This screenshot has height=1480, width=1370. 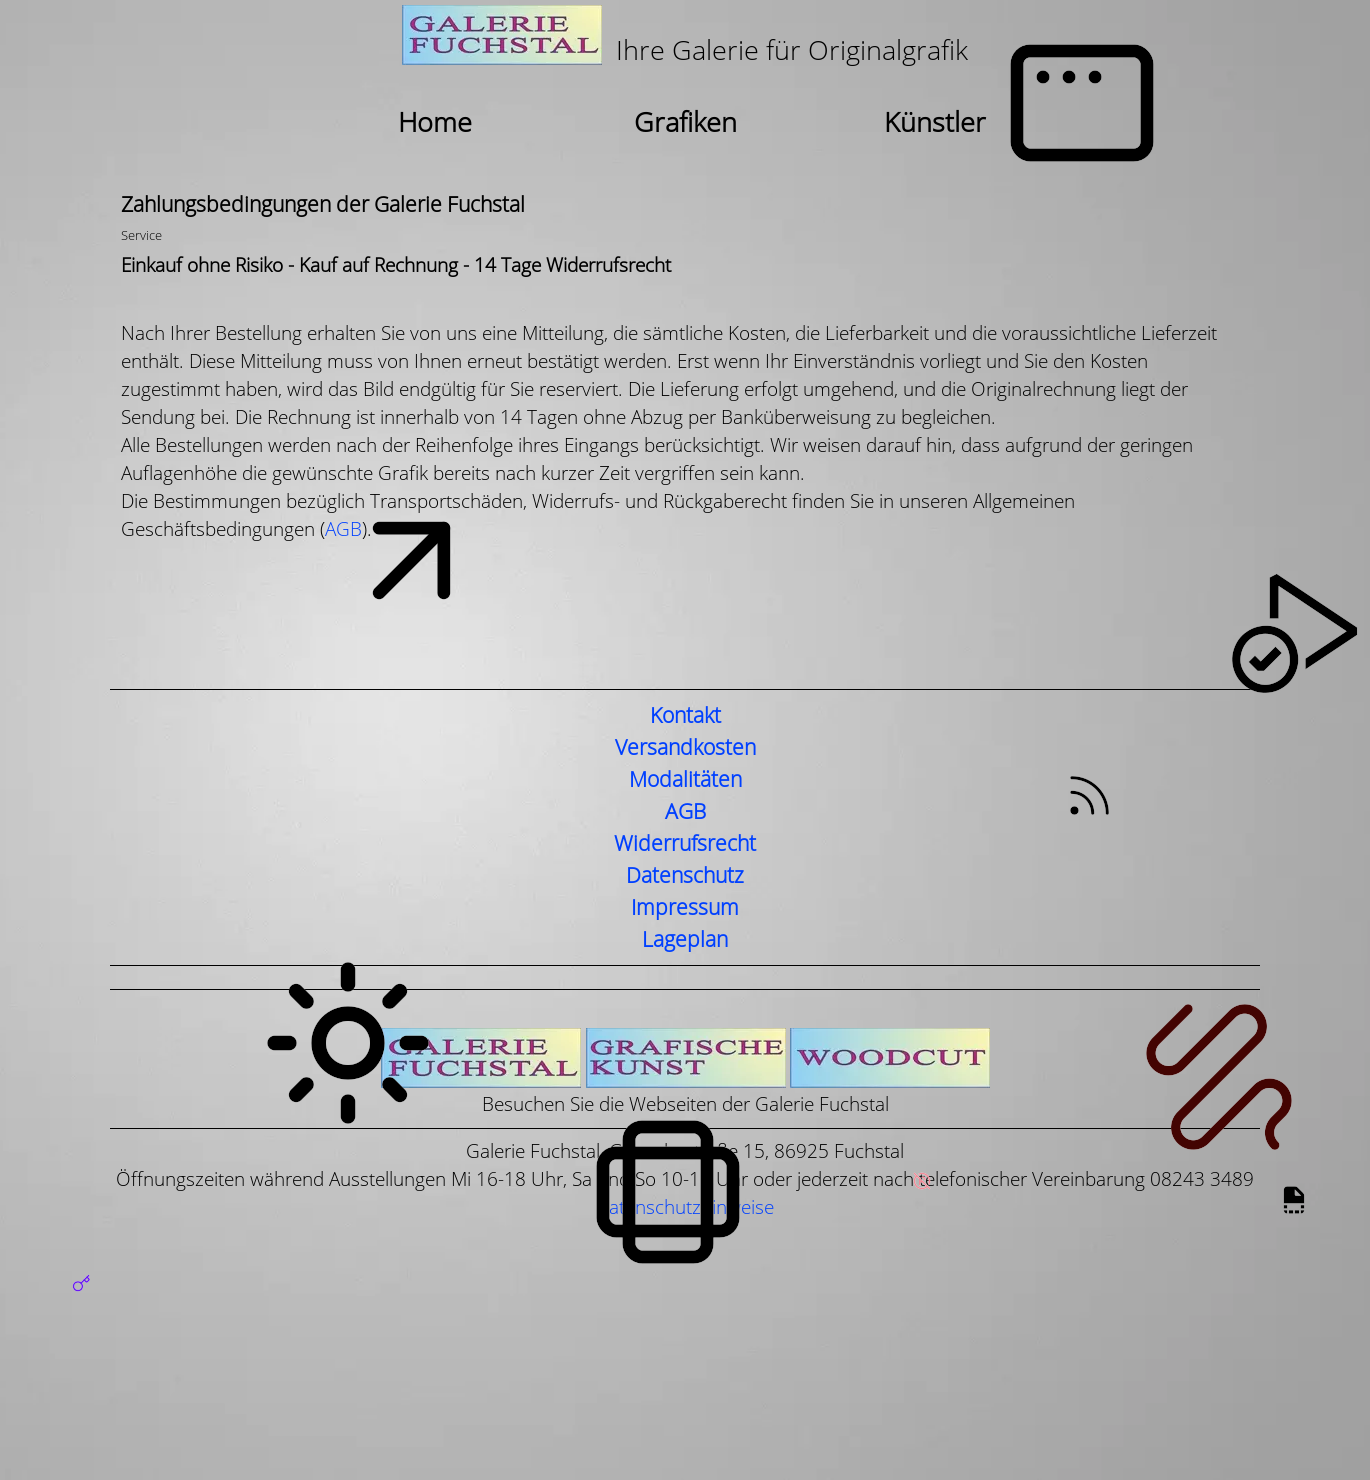 I want to click on no parking available, so click(x=922, y=1181).